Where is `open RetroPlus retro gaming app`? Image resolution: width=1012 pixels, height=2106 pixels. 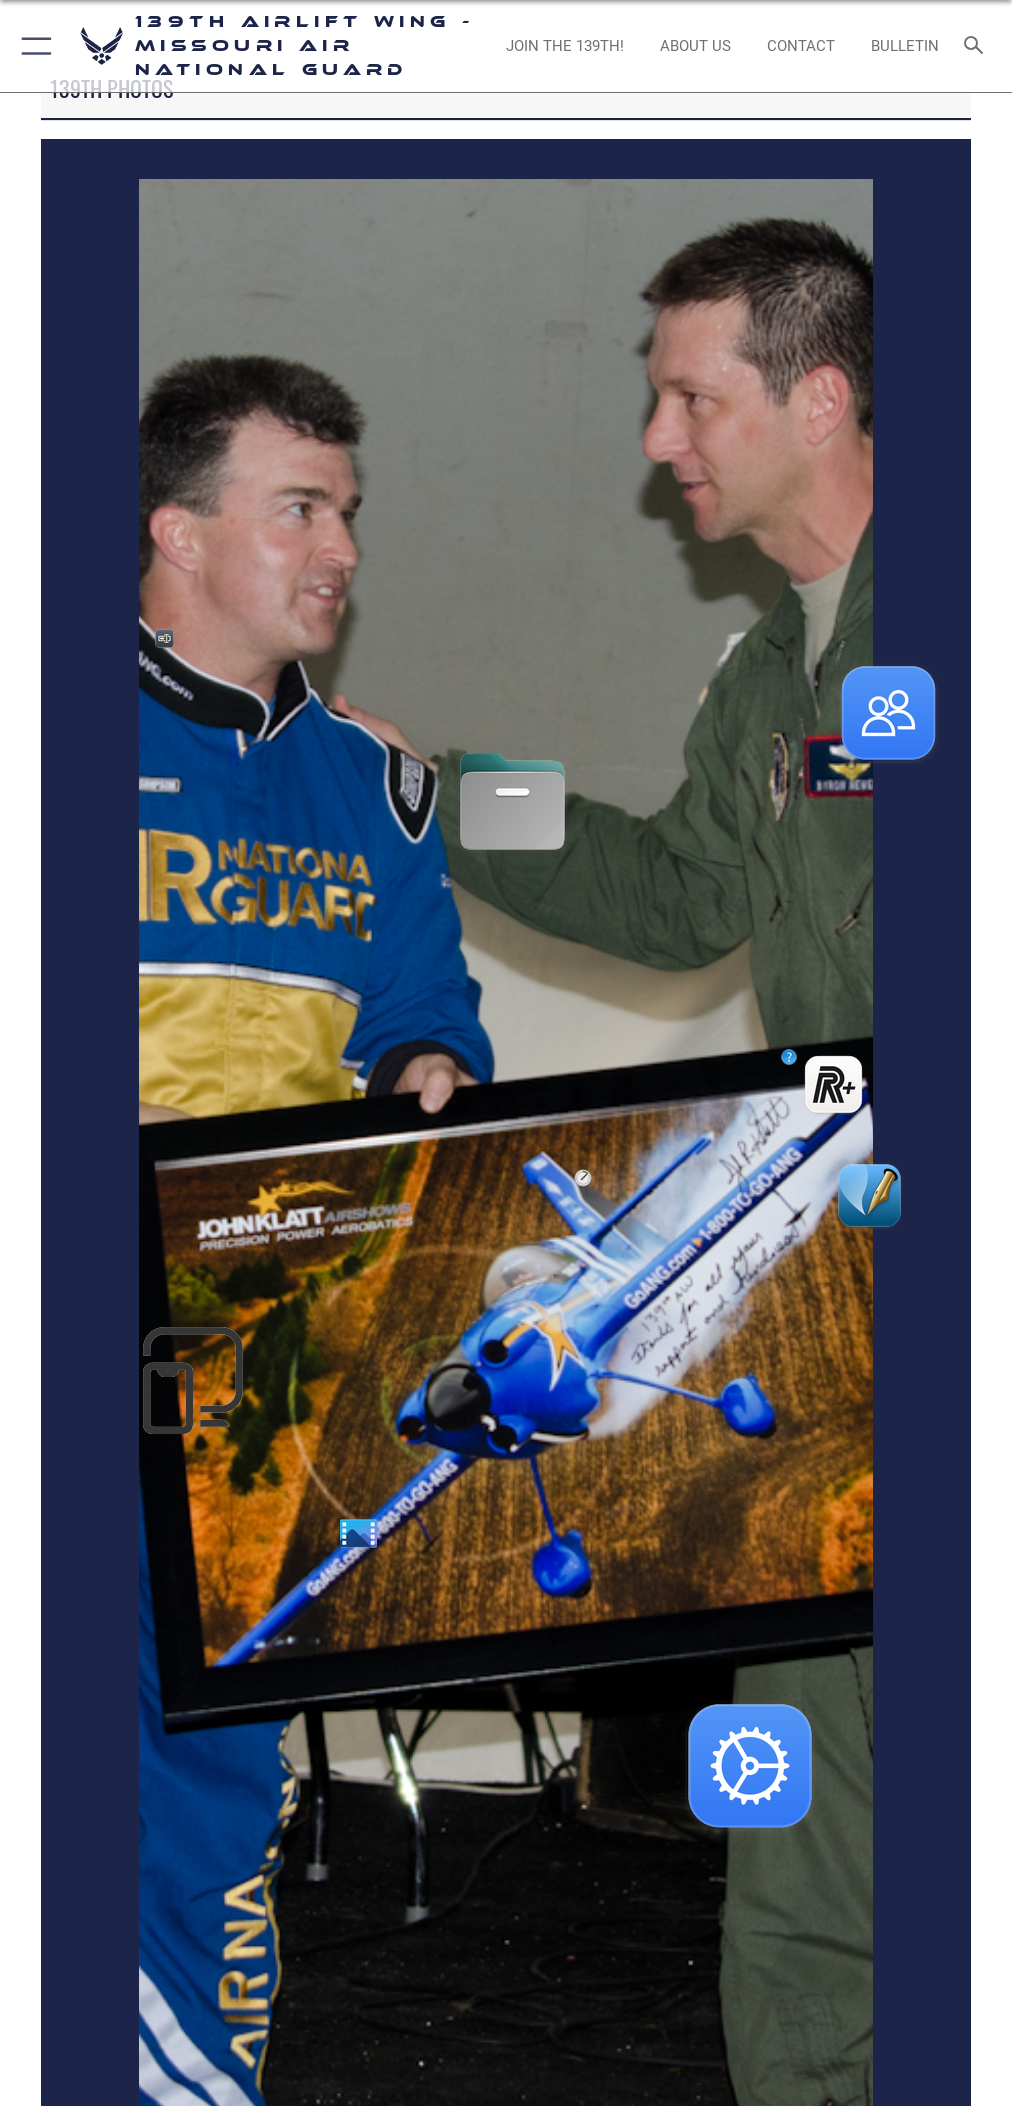
open RetroPlus retro gaming app is located at coordinates (833, 1084).